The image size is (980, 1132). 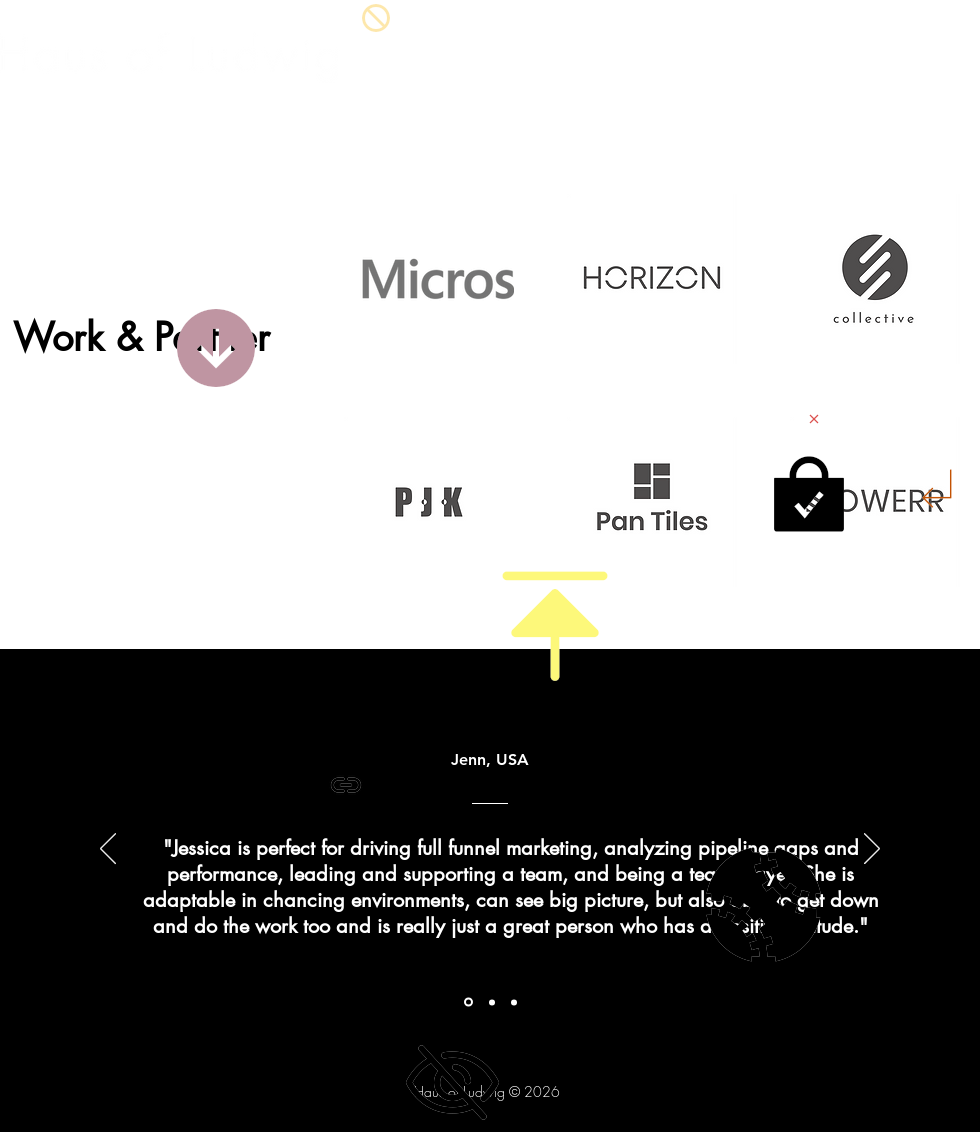 What do you see at coordinates (763, 904) in the screenshot?
I see `view baseball scores or stats` at bounding box center [763, 904].